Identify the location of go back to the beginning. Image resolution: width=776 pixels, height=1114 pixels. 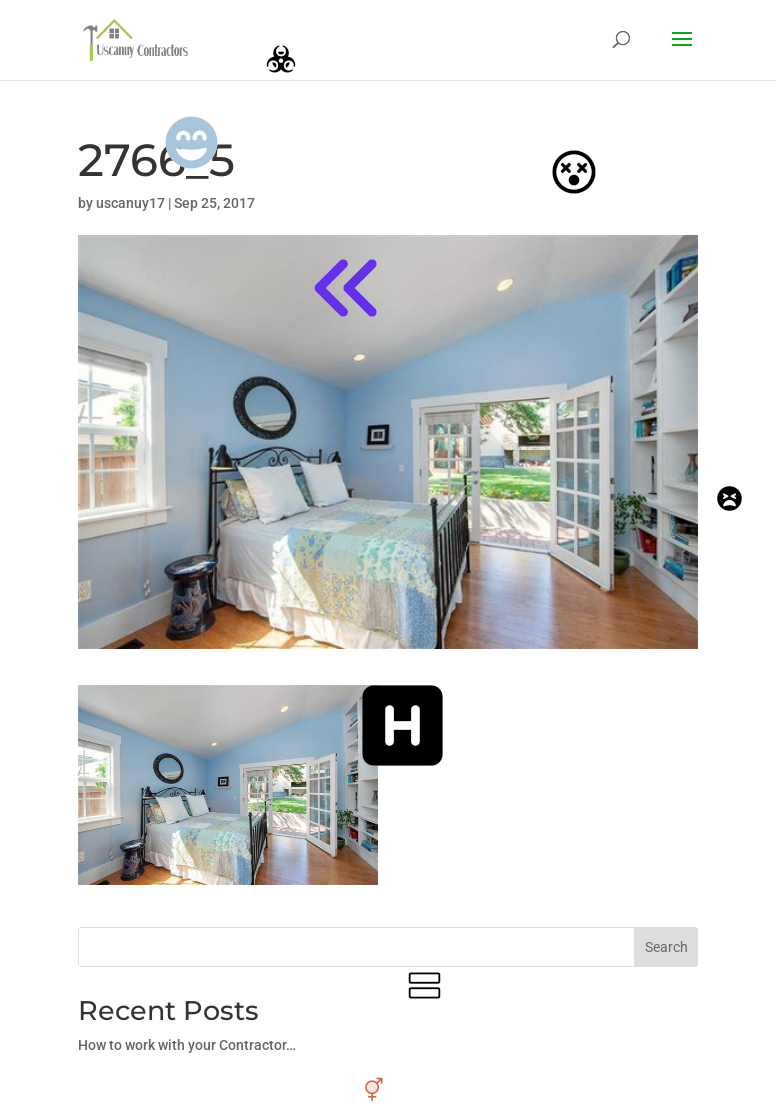
(348, 288).